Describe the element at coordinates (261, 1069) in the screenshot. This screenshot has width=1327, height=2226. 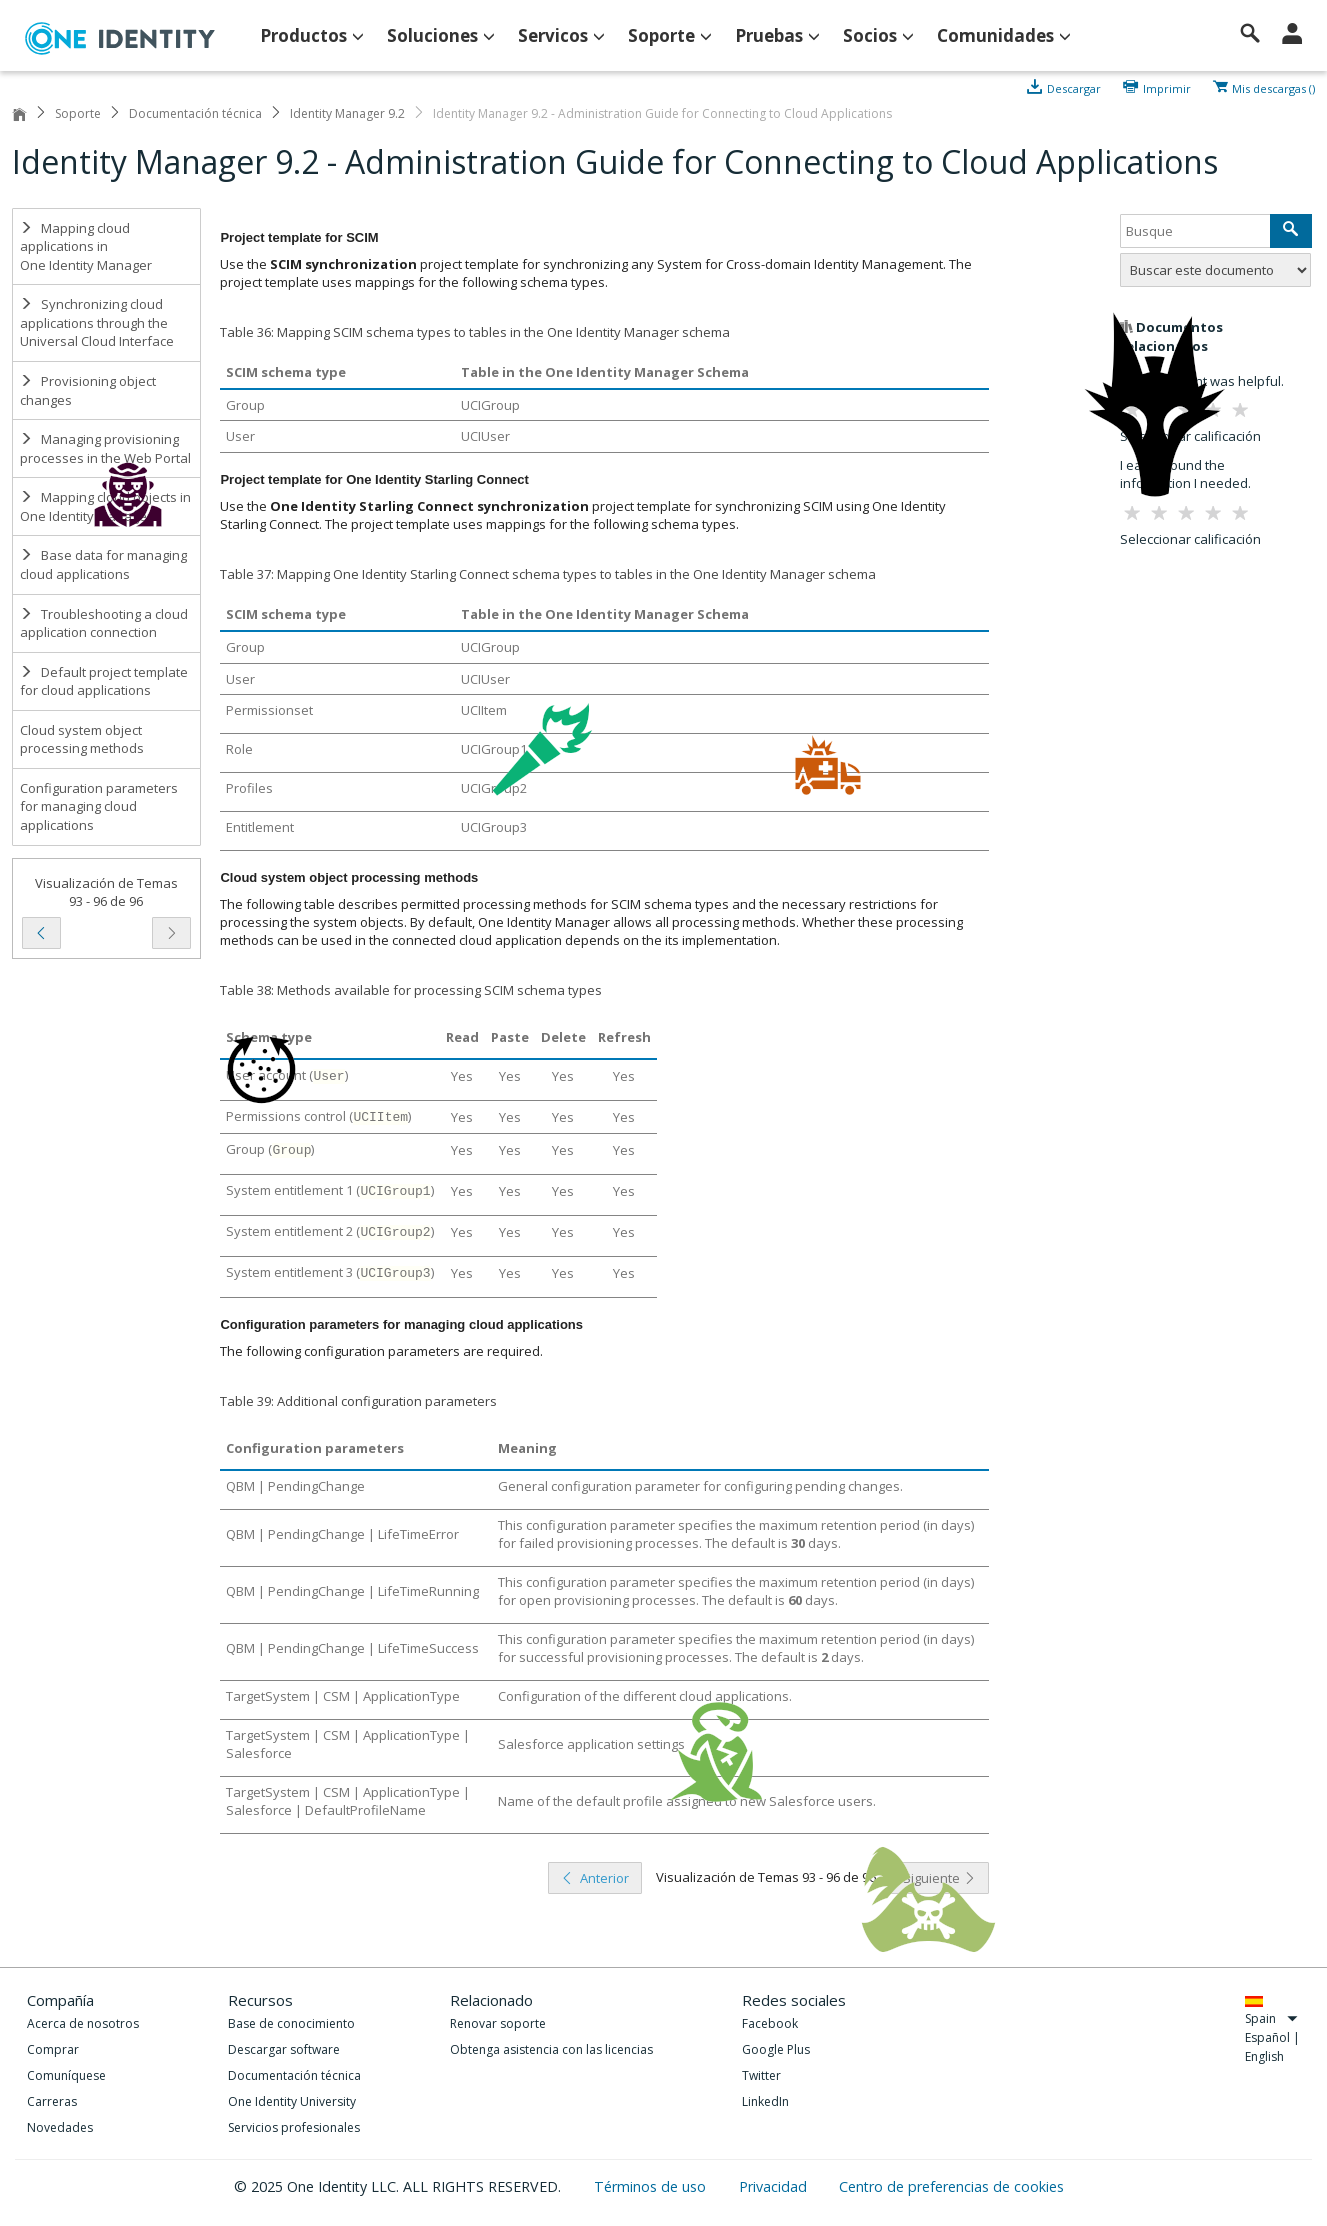
I see `indicates a surrounding or encirclement action in gameplay` at that location.